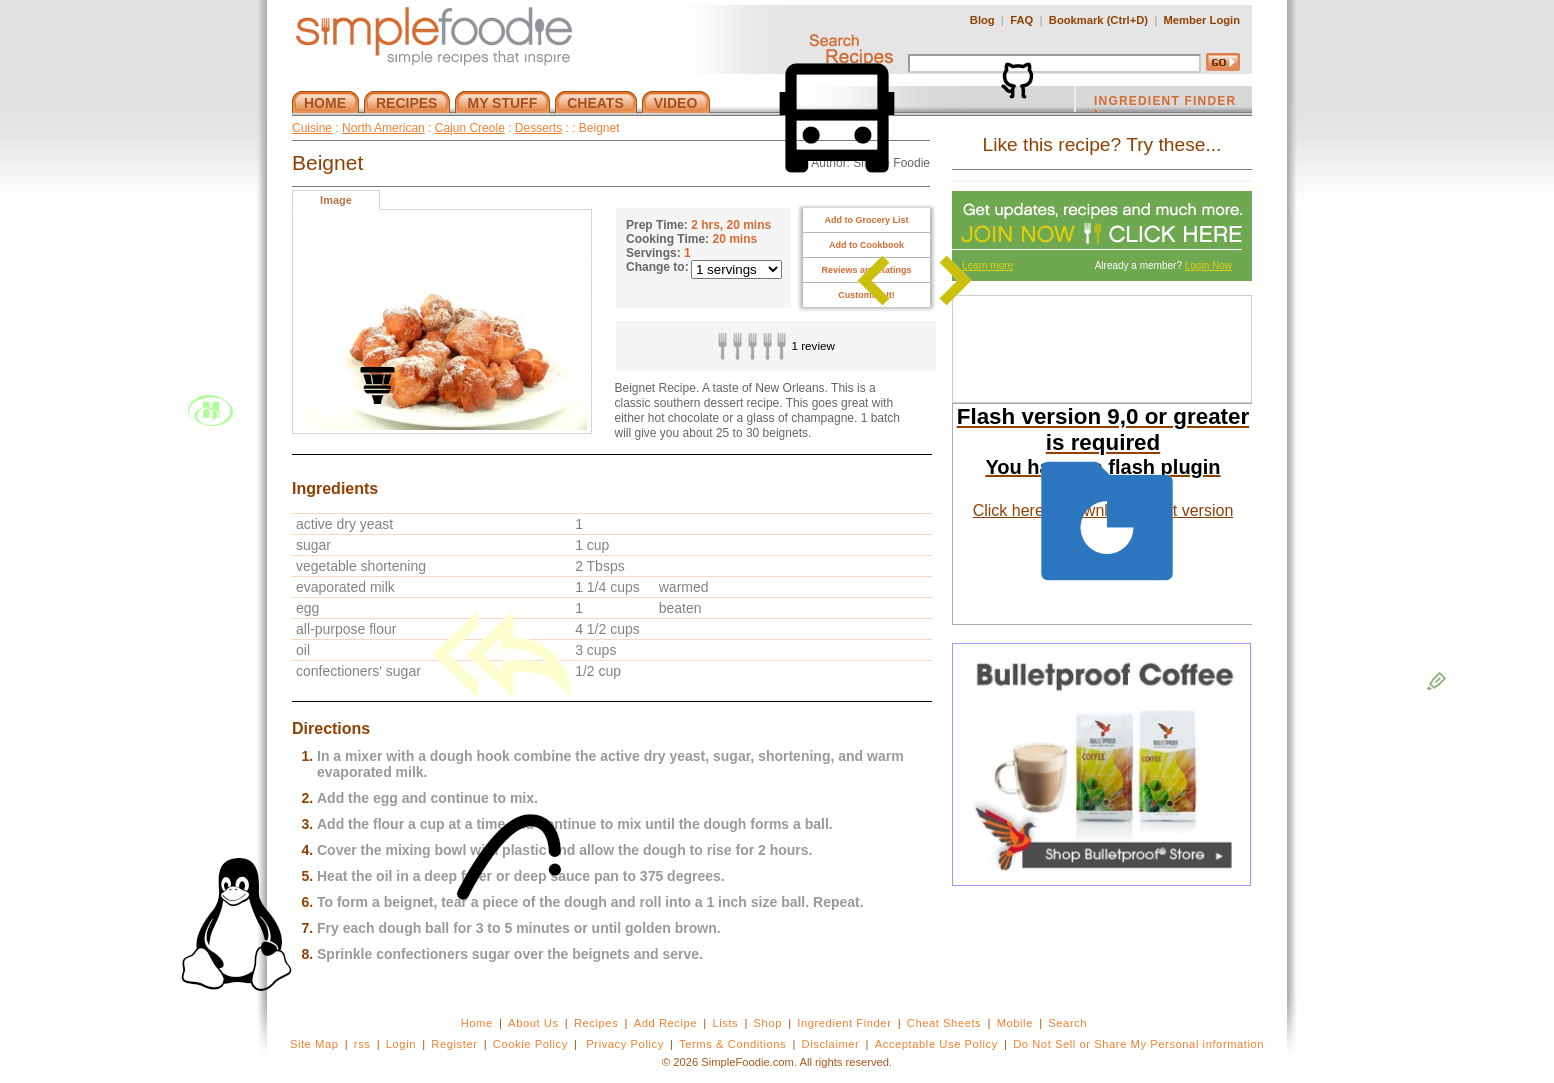  Describe the element at coordinates (377, 385) in the screenshot. I see `tower git client app logo` at that location.